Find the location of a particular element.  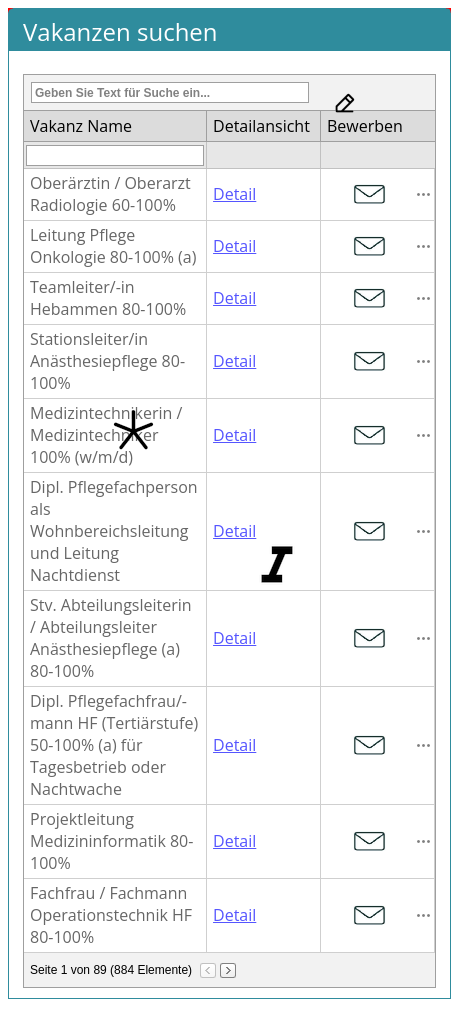

apply italic formatting to selected text is located at coordinates (277, 567).